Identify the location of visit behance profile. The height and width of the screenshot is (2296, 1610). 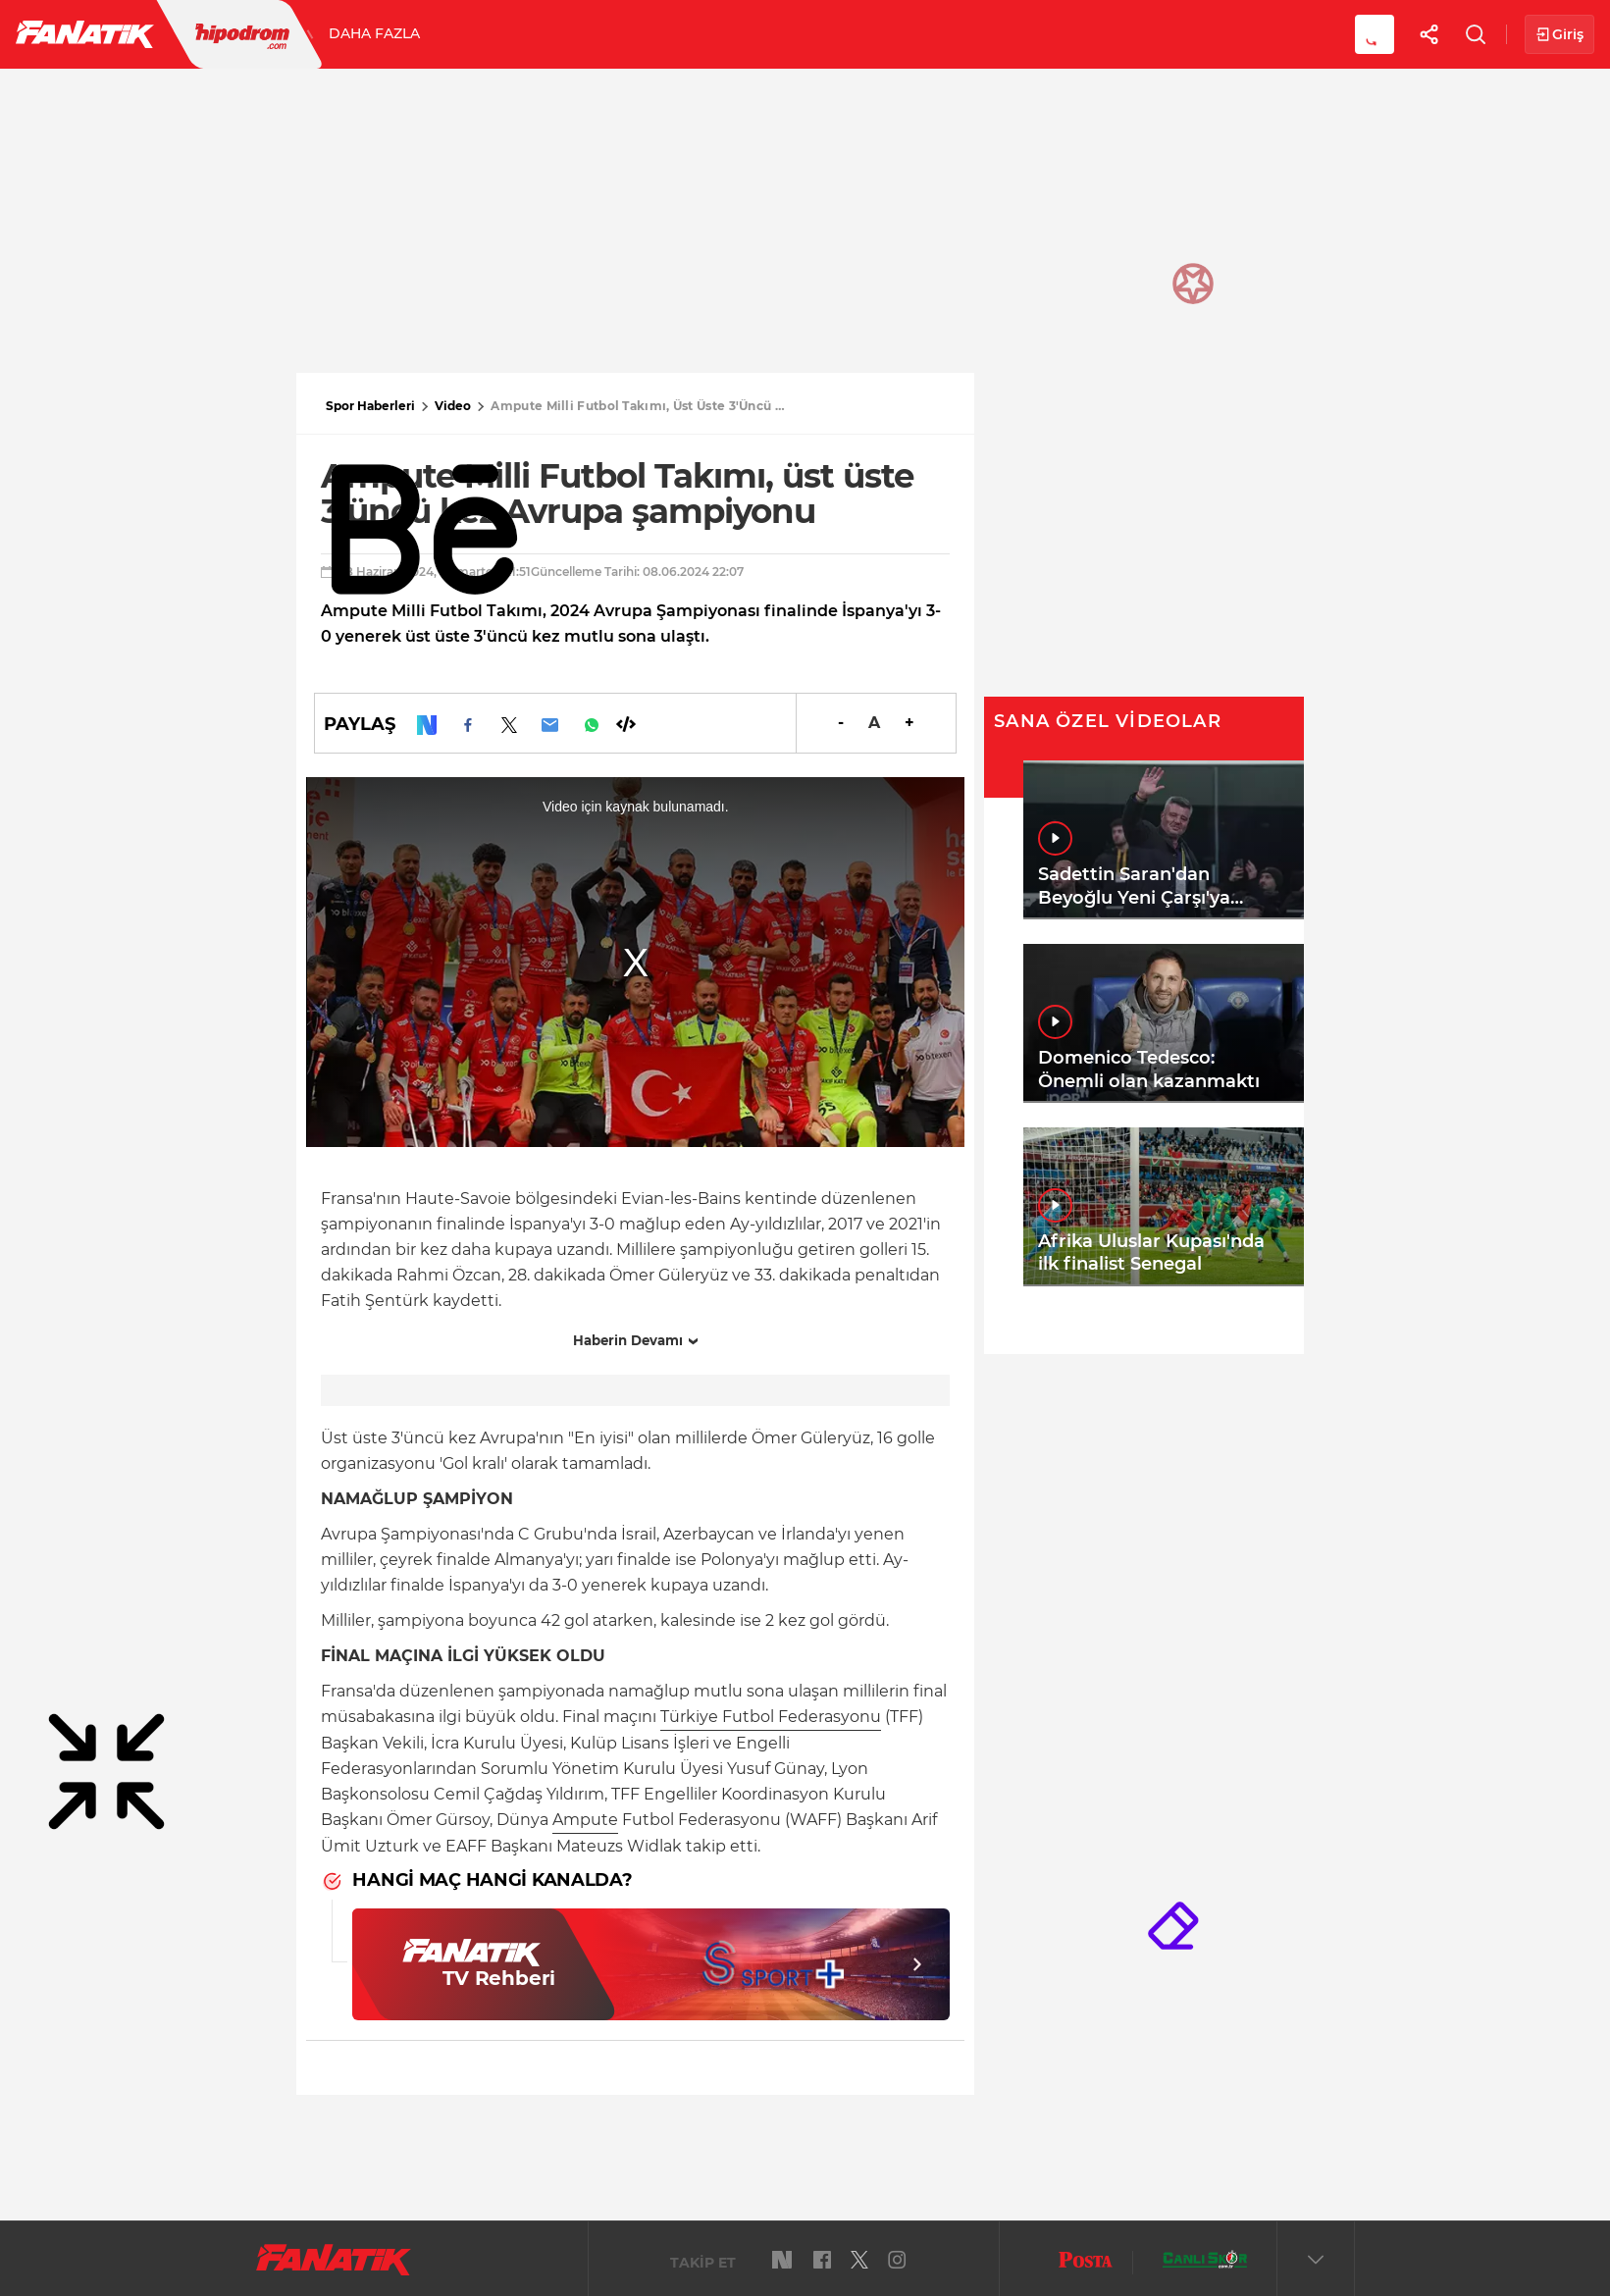
(424, 529).